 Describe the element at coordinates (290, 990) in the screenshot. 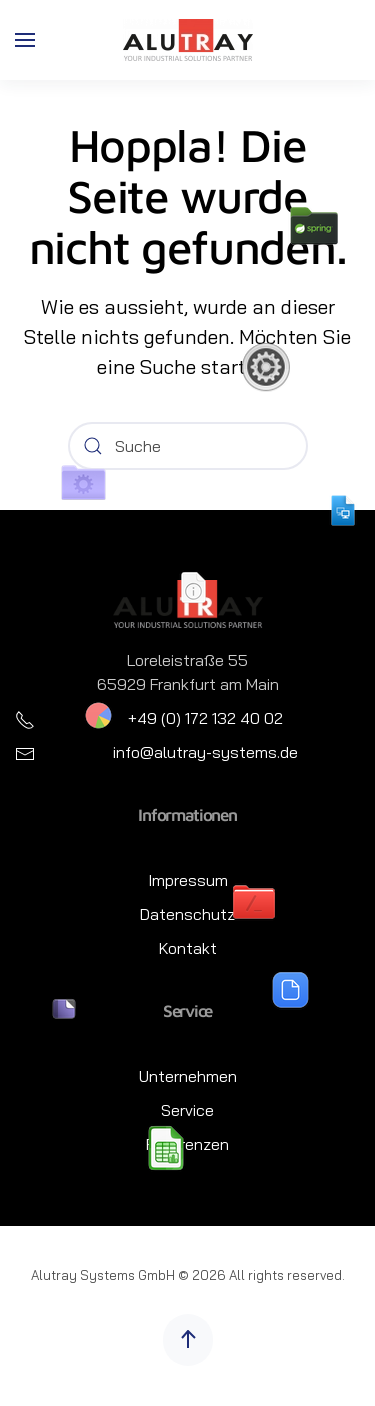

I see `open document preferences` at that location.